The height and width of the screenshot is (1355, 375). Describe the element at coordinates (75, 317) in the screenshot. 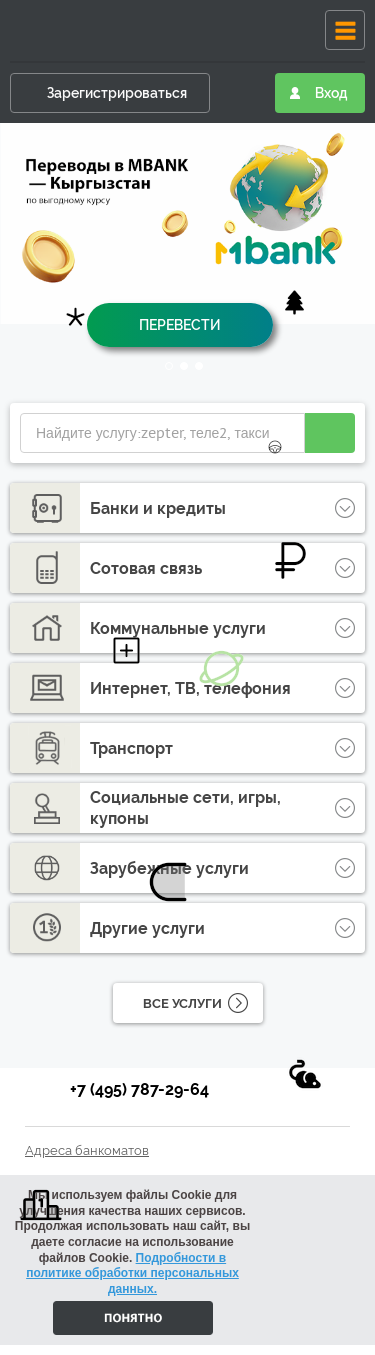

I see `indicates a required field in a form` at that location.